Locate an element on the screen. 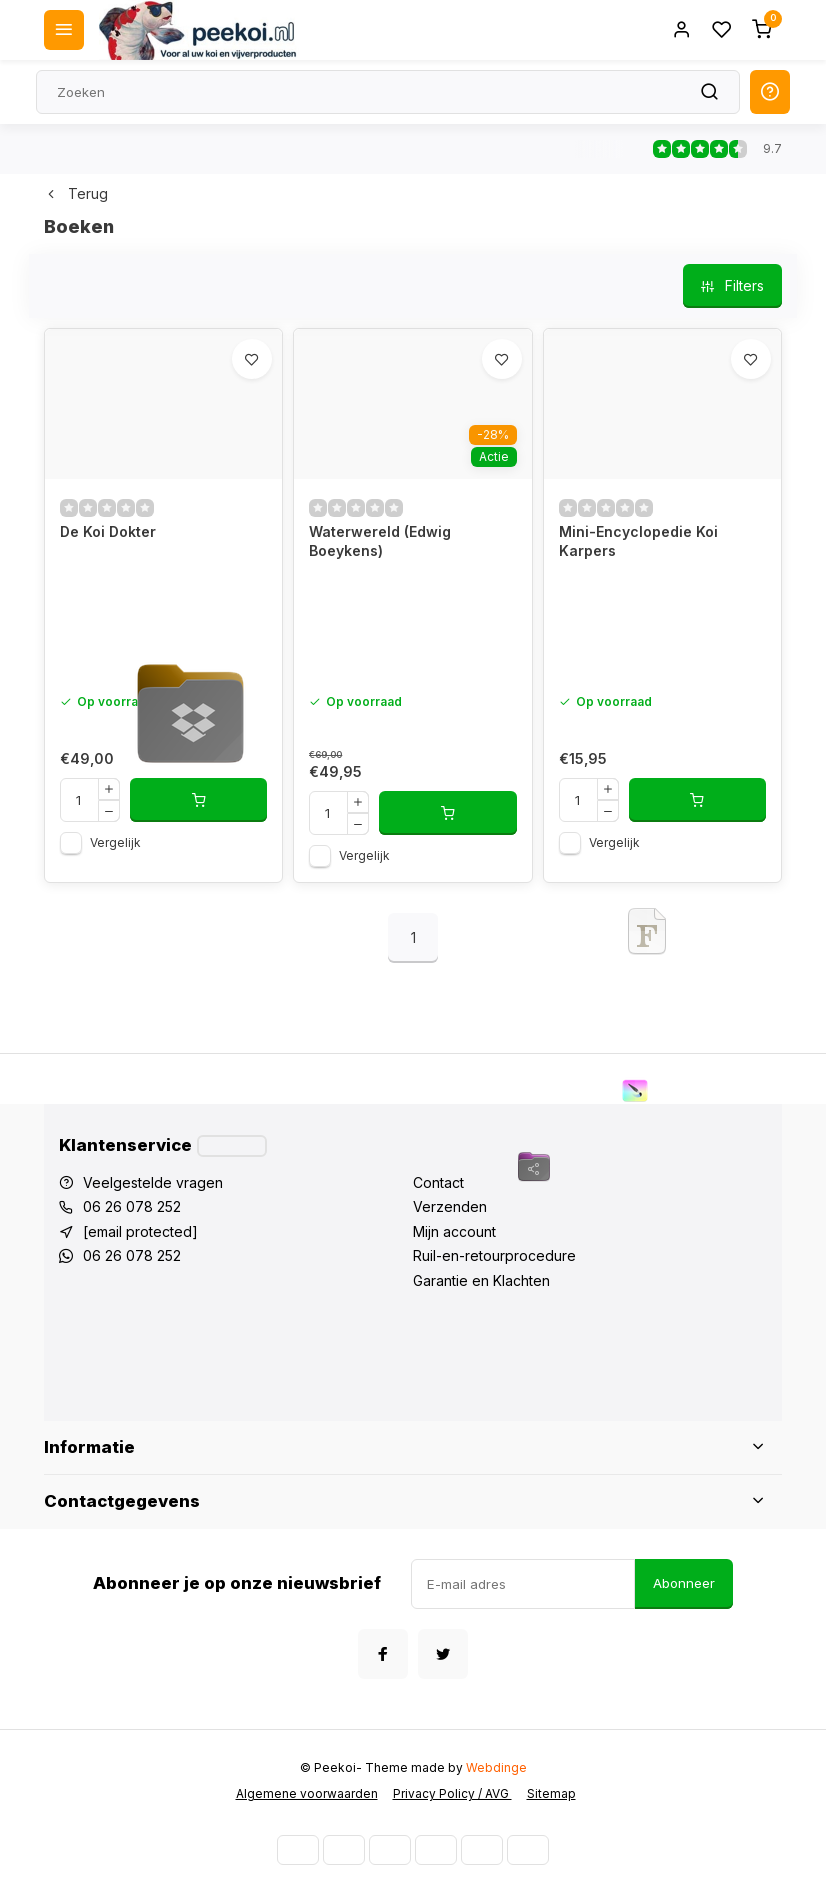  a fortran source code file is located at coordinates (647, 931).